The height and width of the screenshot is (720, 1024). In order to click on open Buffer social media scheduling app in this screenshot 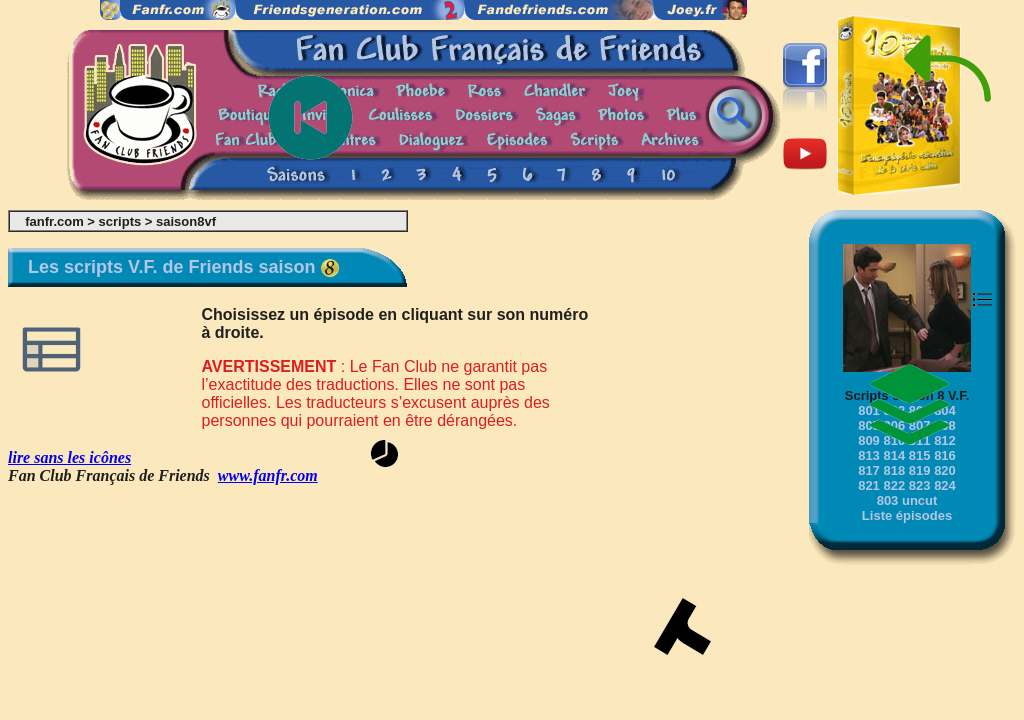, I will do `click(909, 404)`.